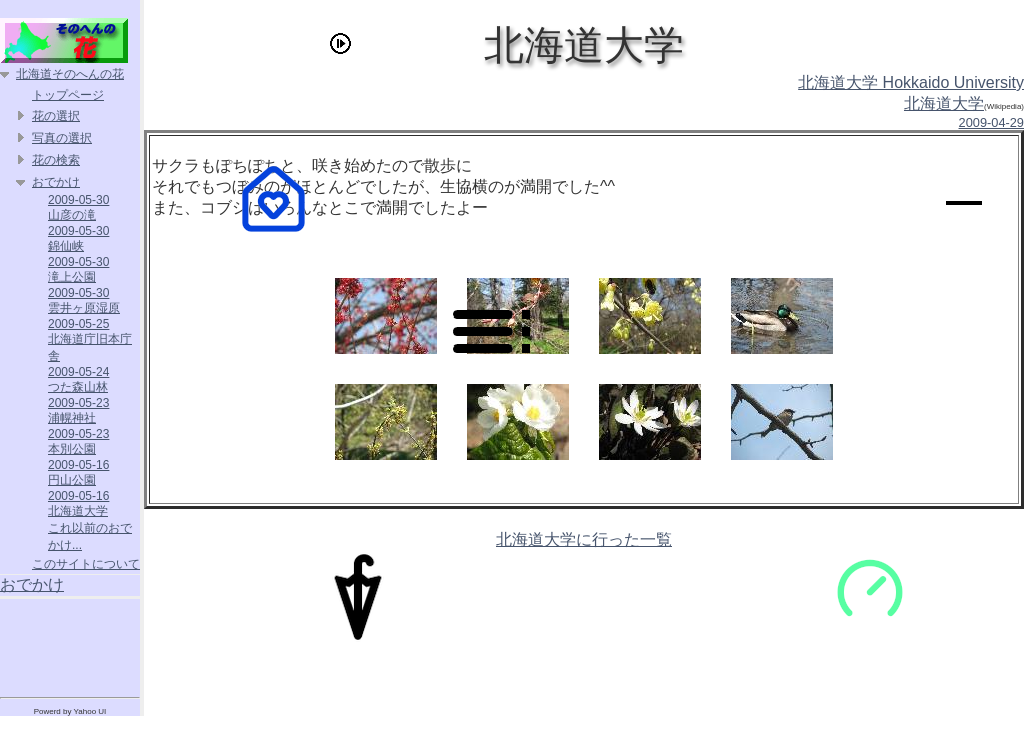 This screenshot has height=736, width=1024. Describe the element at coordinates (870, 589) in the screenshot. I see `test internet connection speed` at that location.